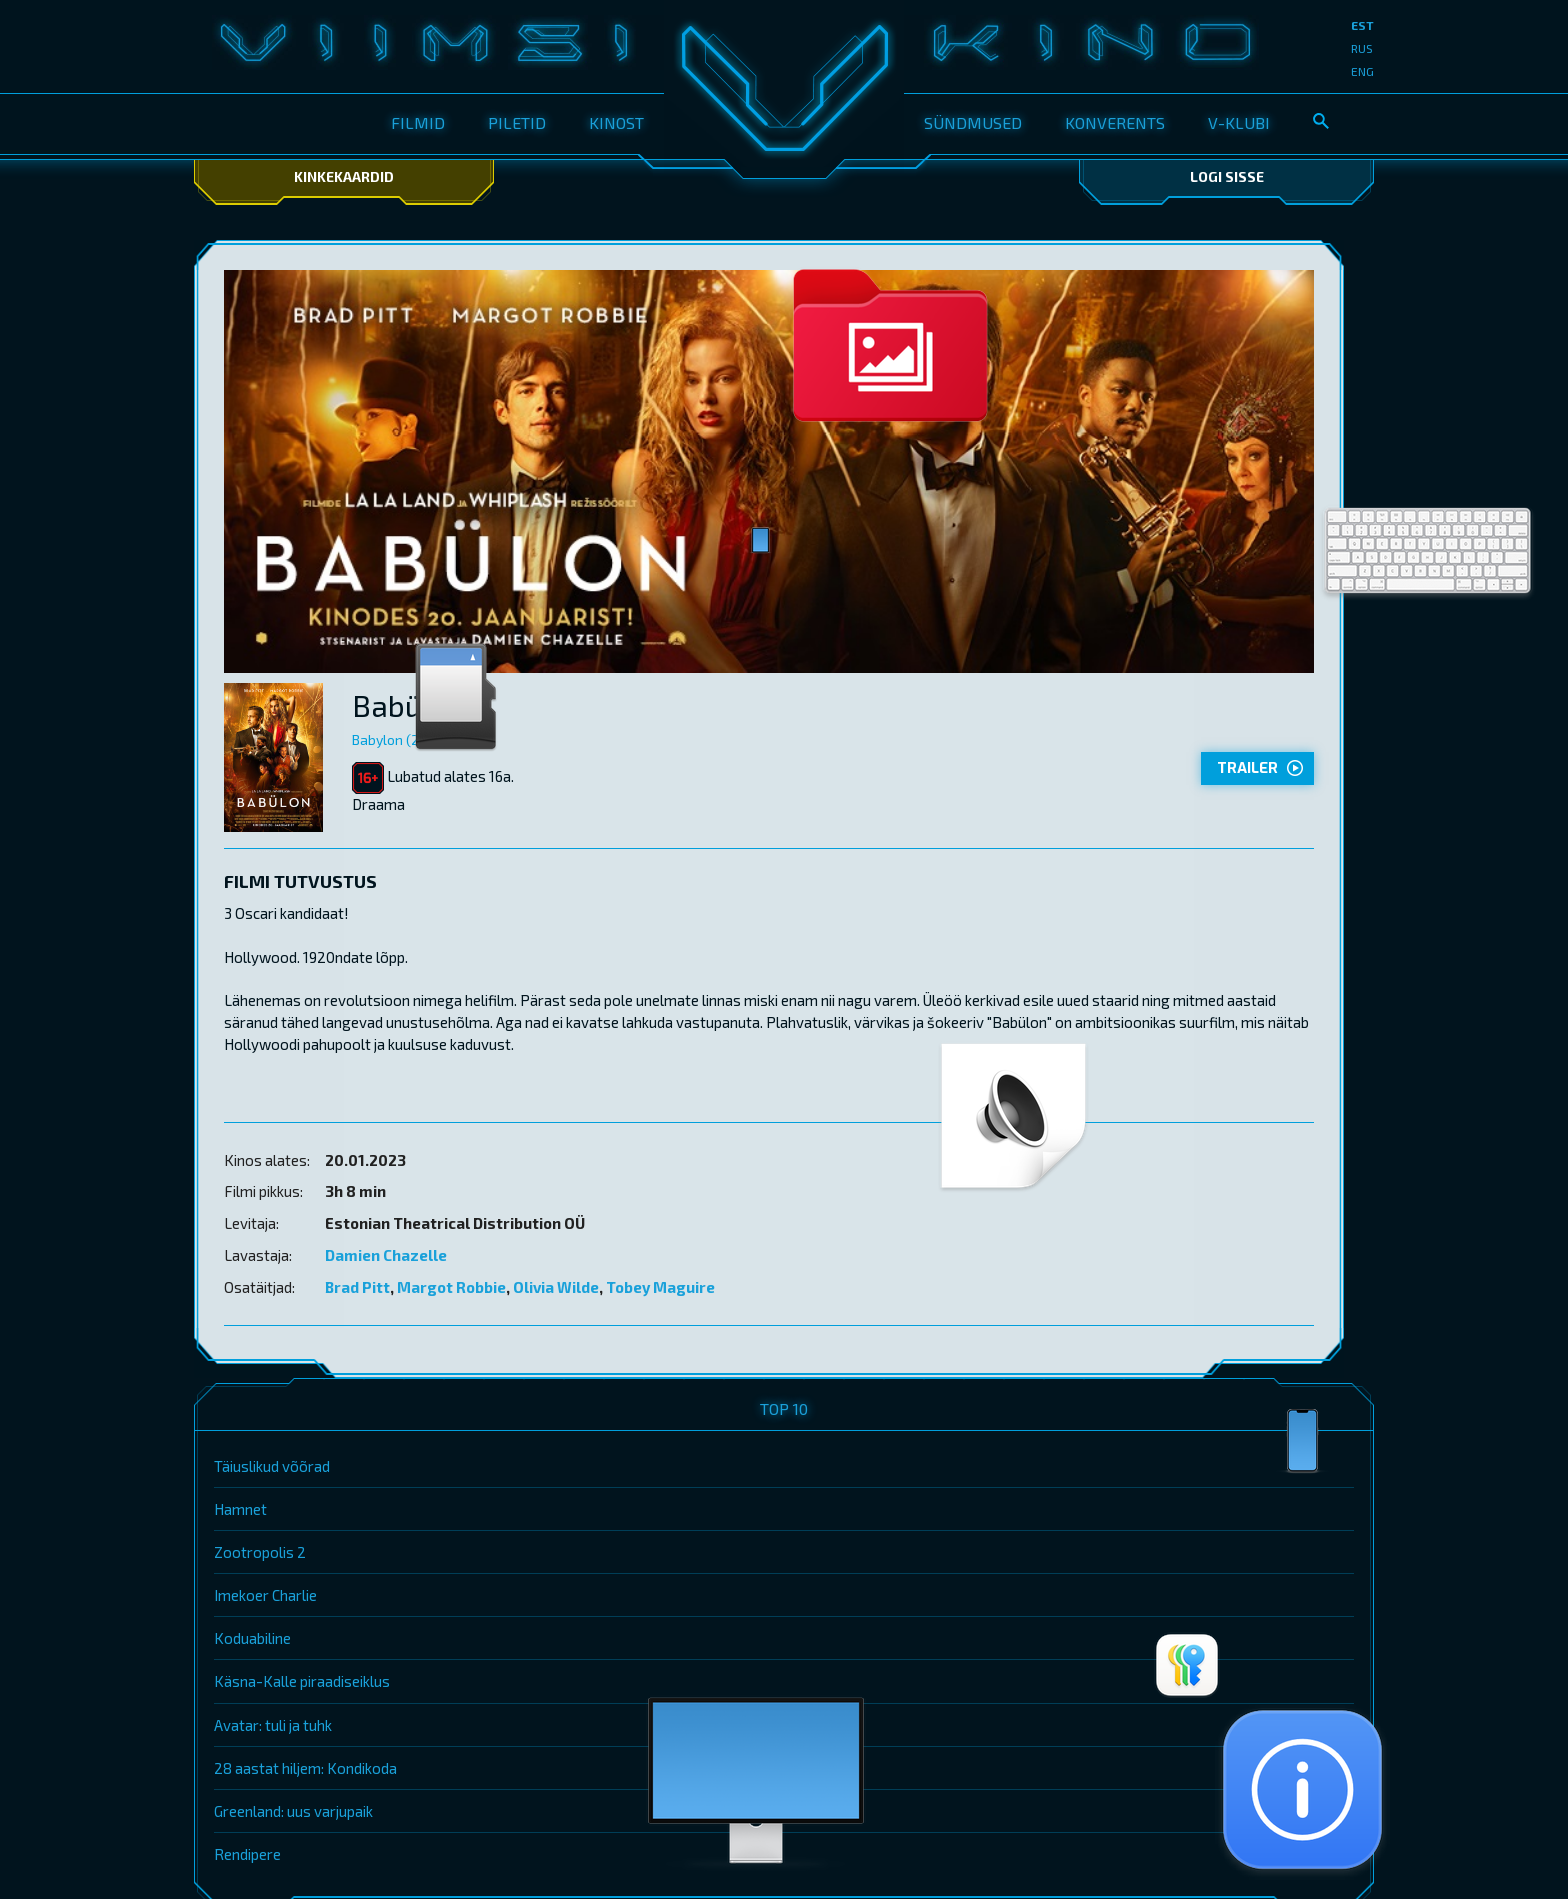  Describe the element at coordinates (457, 697) in the screenshot. I see `microSD or TransFlash memory card storage device` at that location.